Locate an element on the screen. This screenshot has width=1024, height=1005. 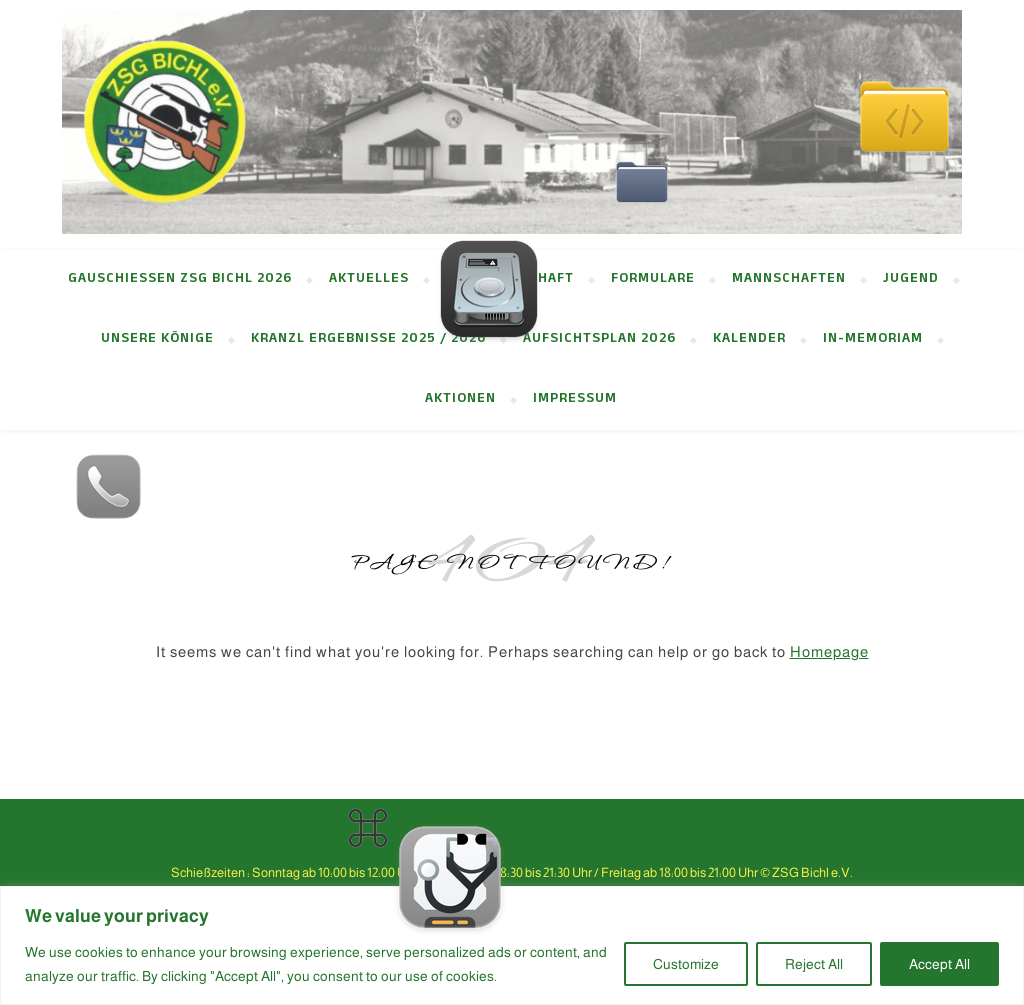
access disk health and diagnostic settings is located at coordinates (450, 879).